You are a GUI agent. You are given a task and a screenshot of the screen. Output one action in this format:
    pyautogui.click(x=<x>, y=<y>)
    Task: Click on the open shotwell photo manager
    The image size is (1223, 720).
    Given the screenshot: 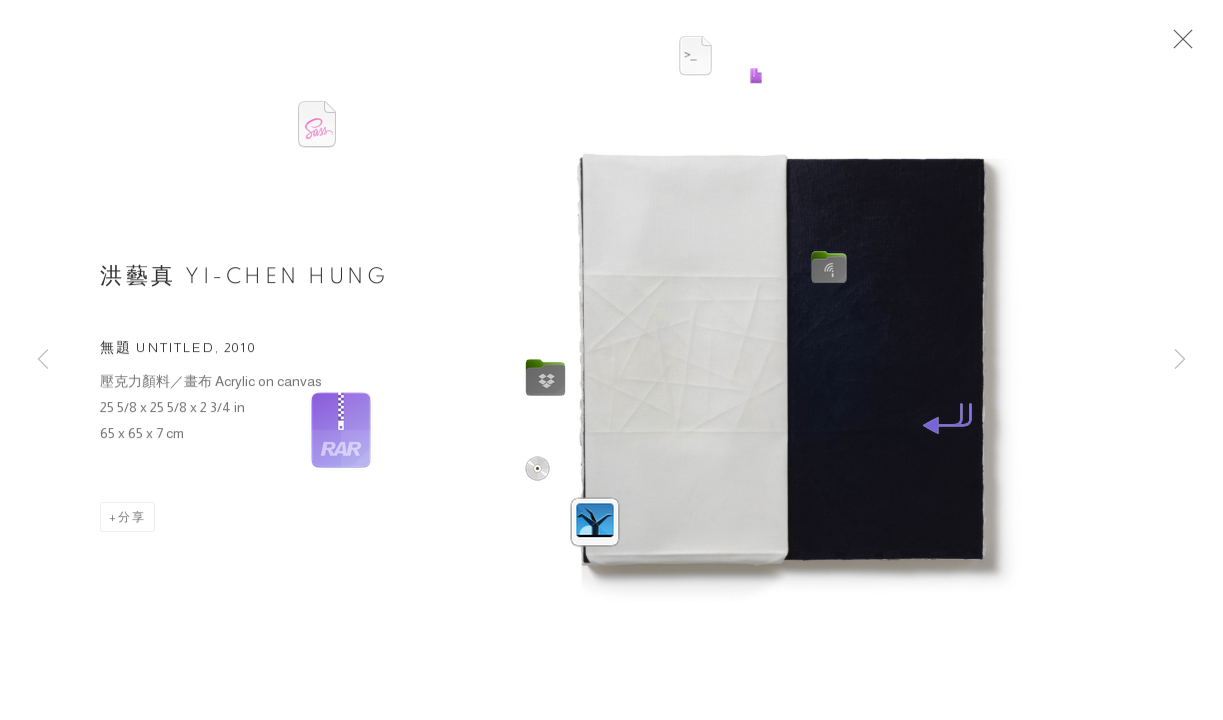 What is the action you would take?
    pyautogui.click(x=595, y=522)
    